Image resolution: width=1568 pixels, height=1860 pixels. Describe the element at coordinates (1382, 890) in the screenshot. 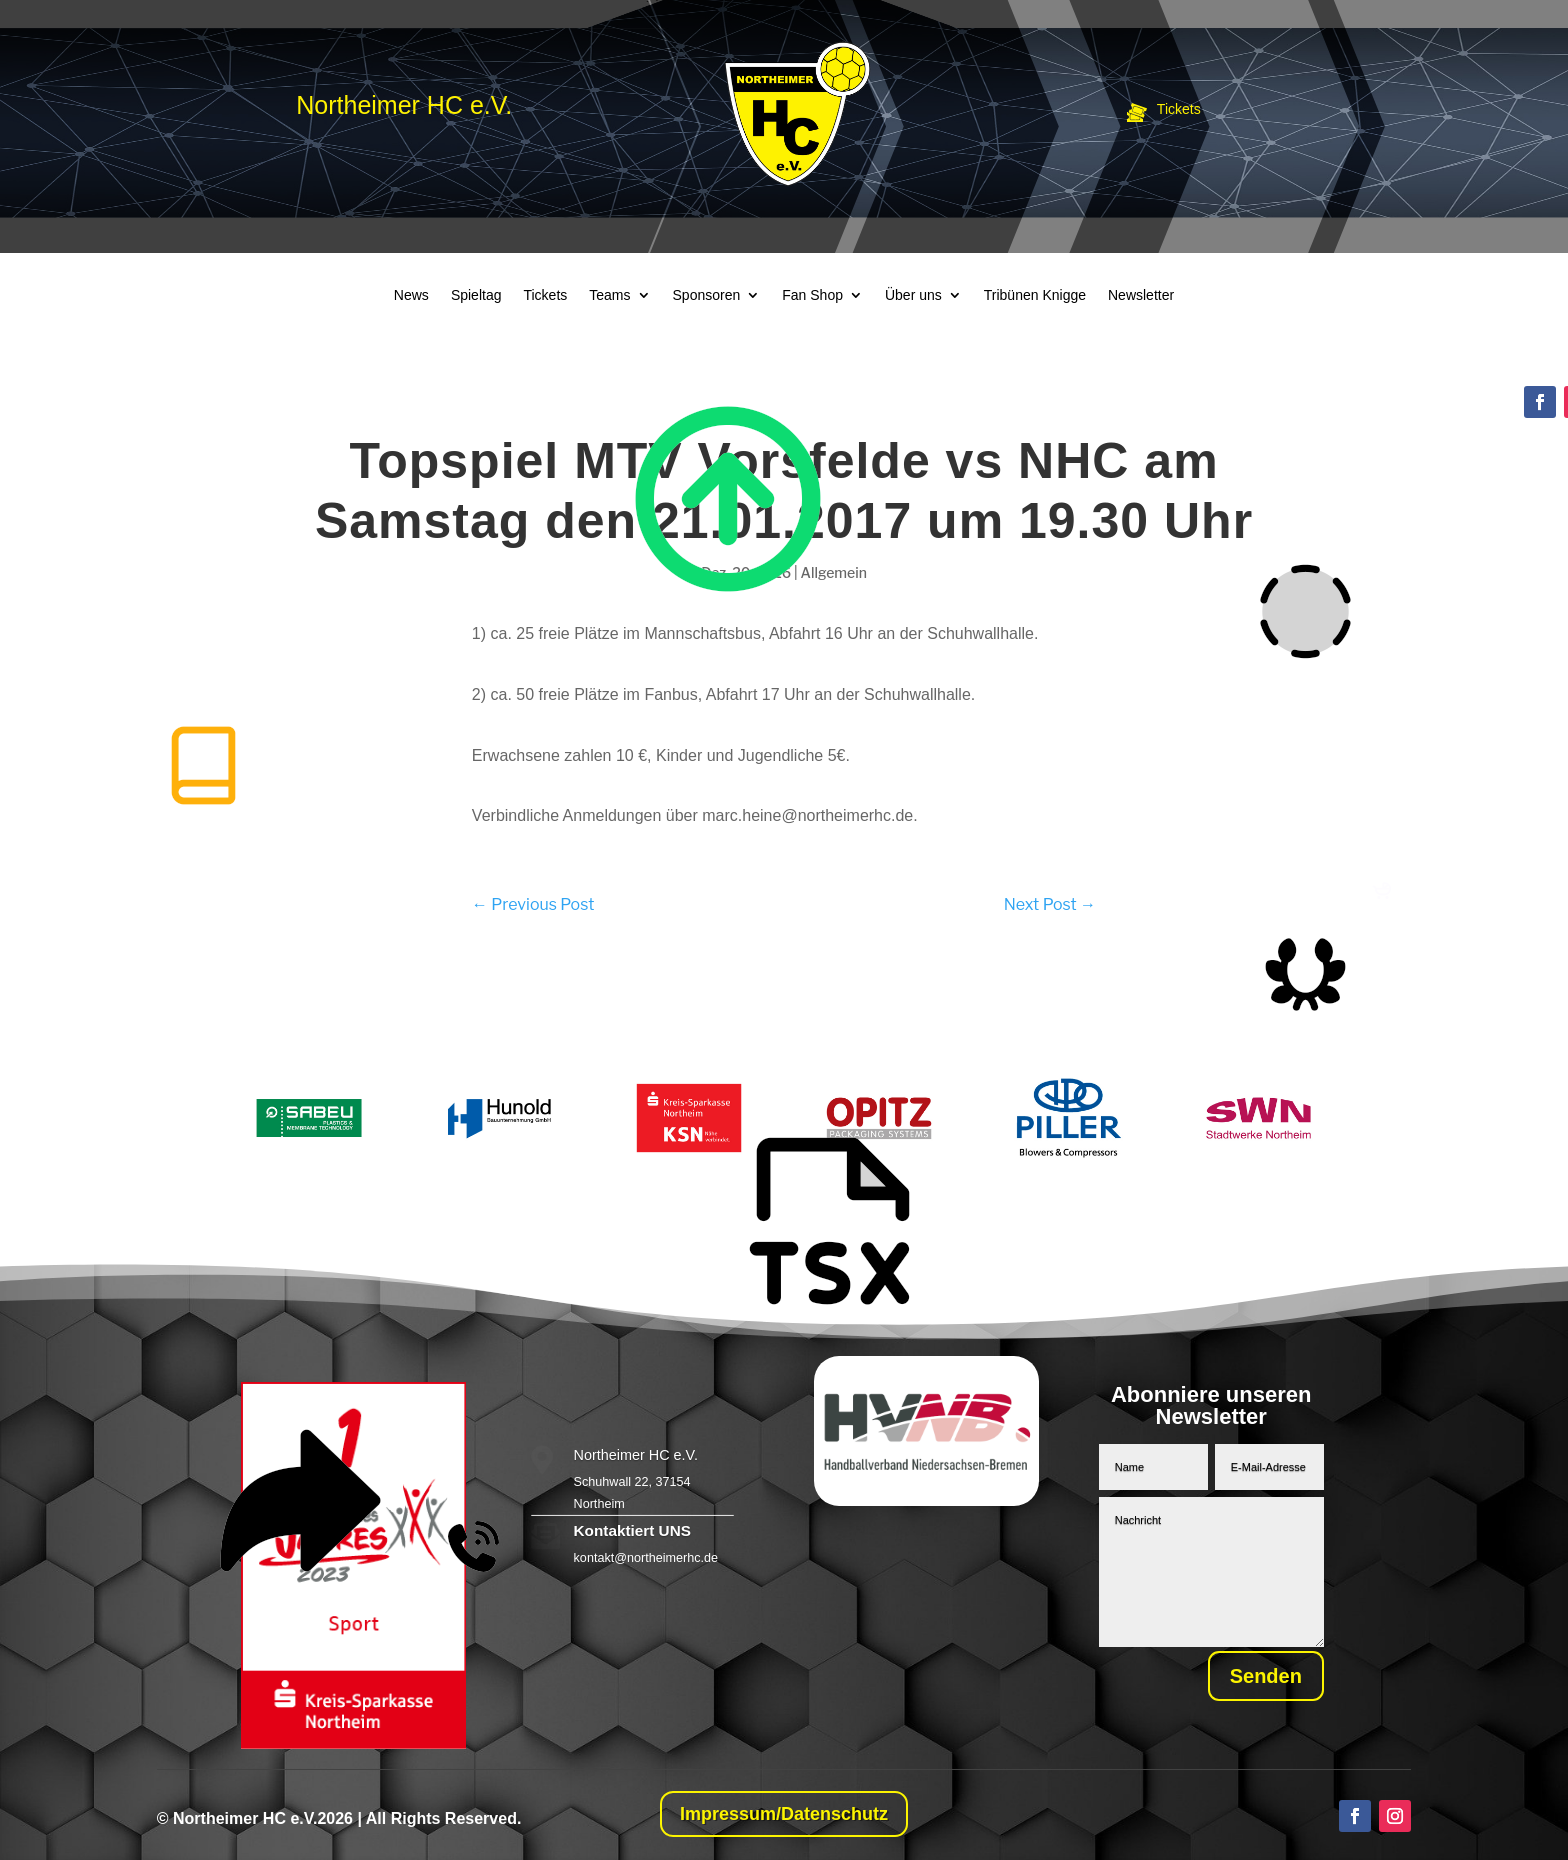

I see `access baby or parenting-related features` at that location.